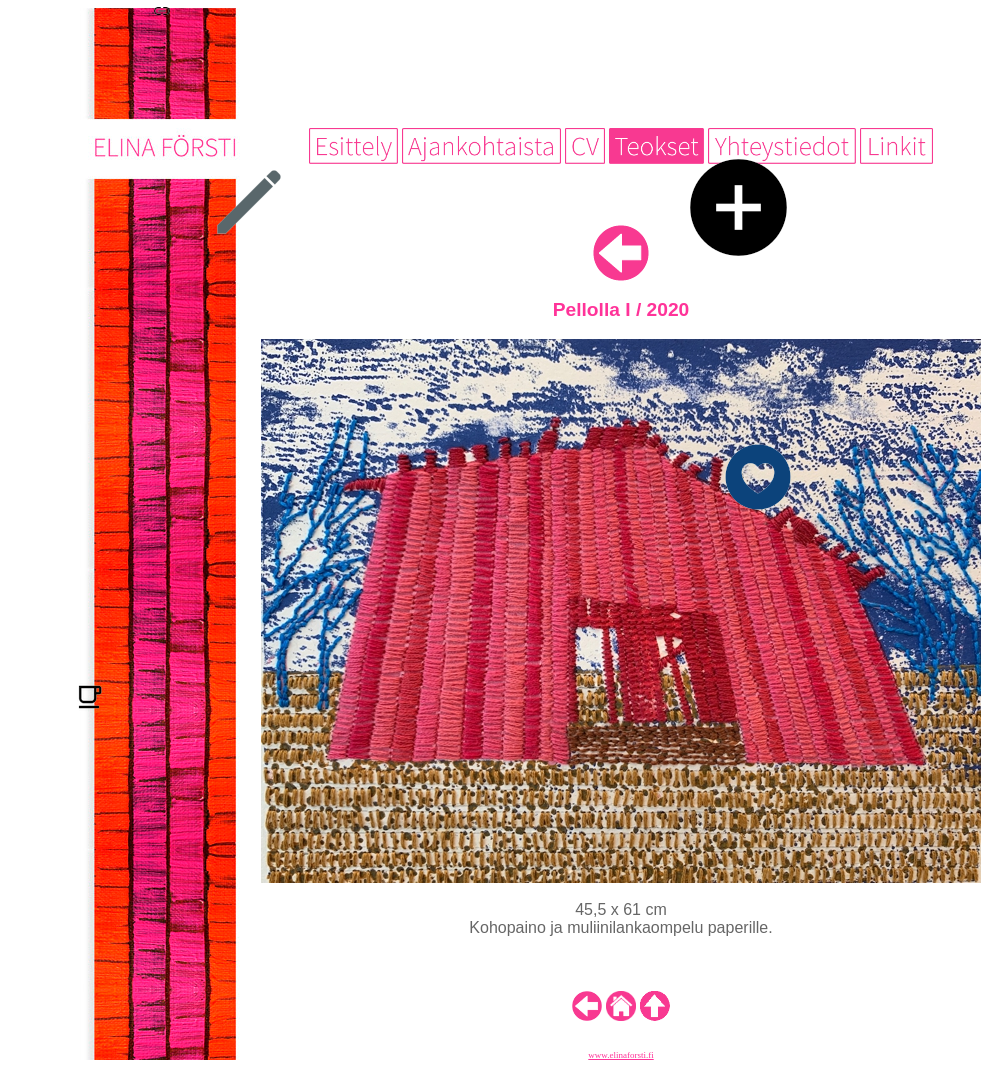  Describe the element at coordinates (162, 11) in the screenshot. I see `copy or share a link` at that location.